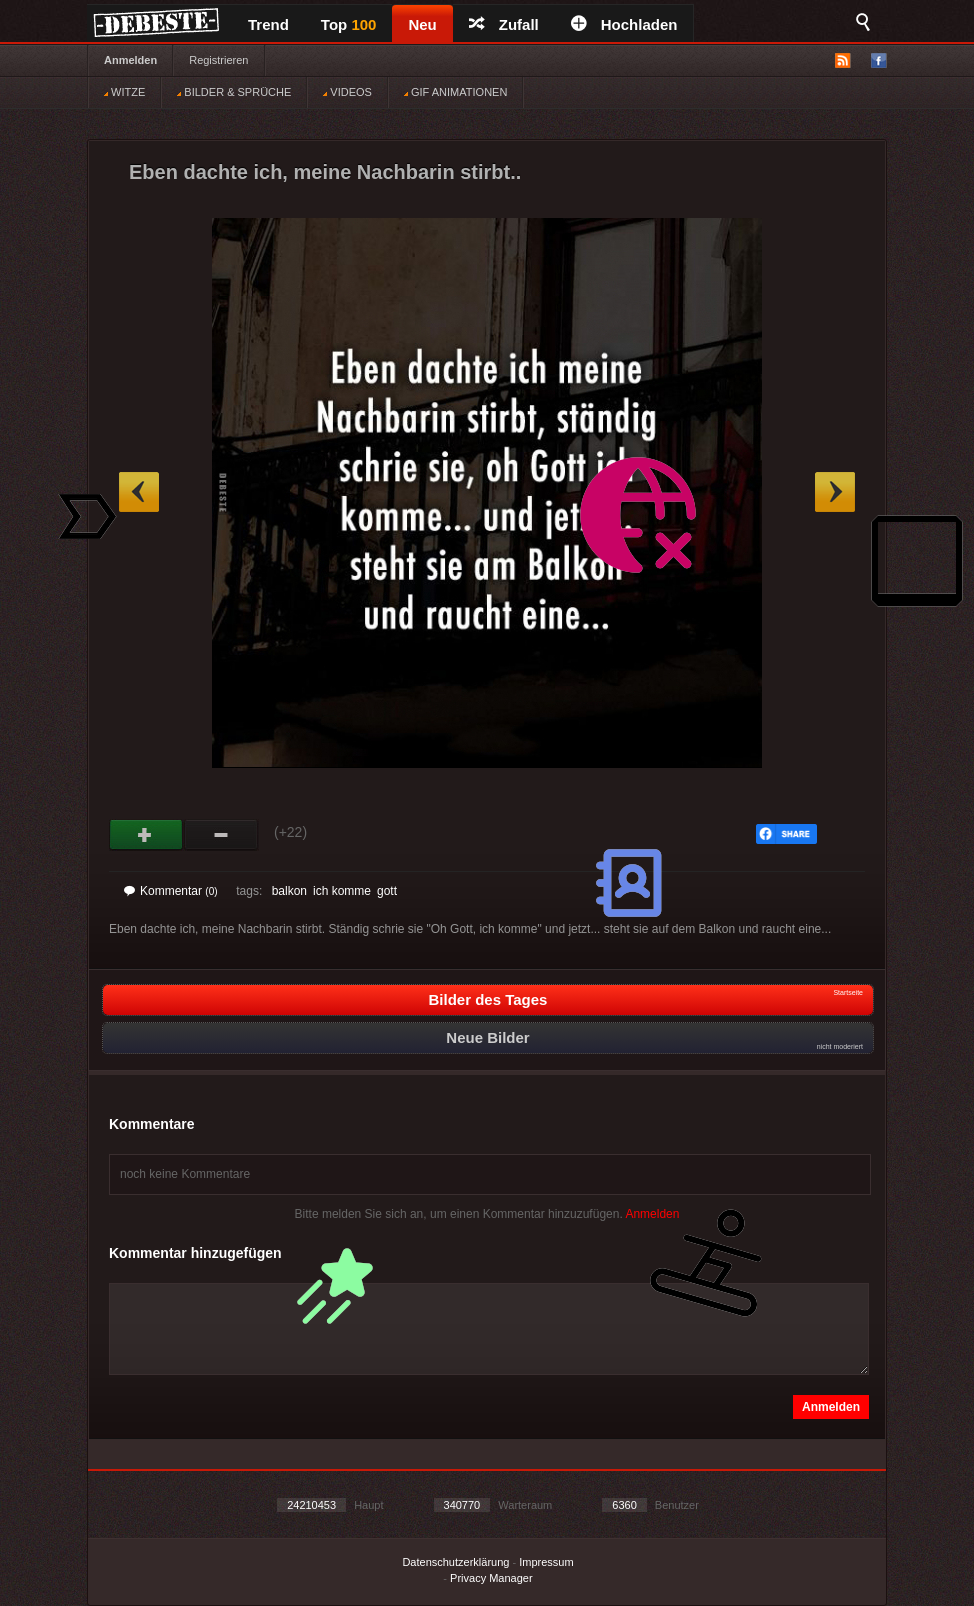  I want to click on no internet connection, so click(638, 515).